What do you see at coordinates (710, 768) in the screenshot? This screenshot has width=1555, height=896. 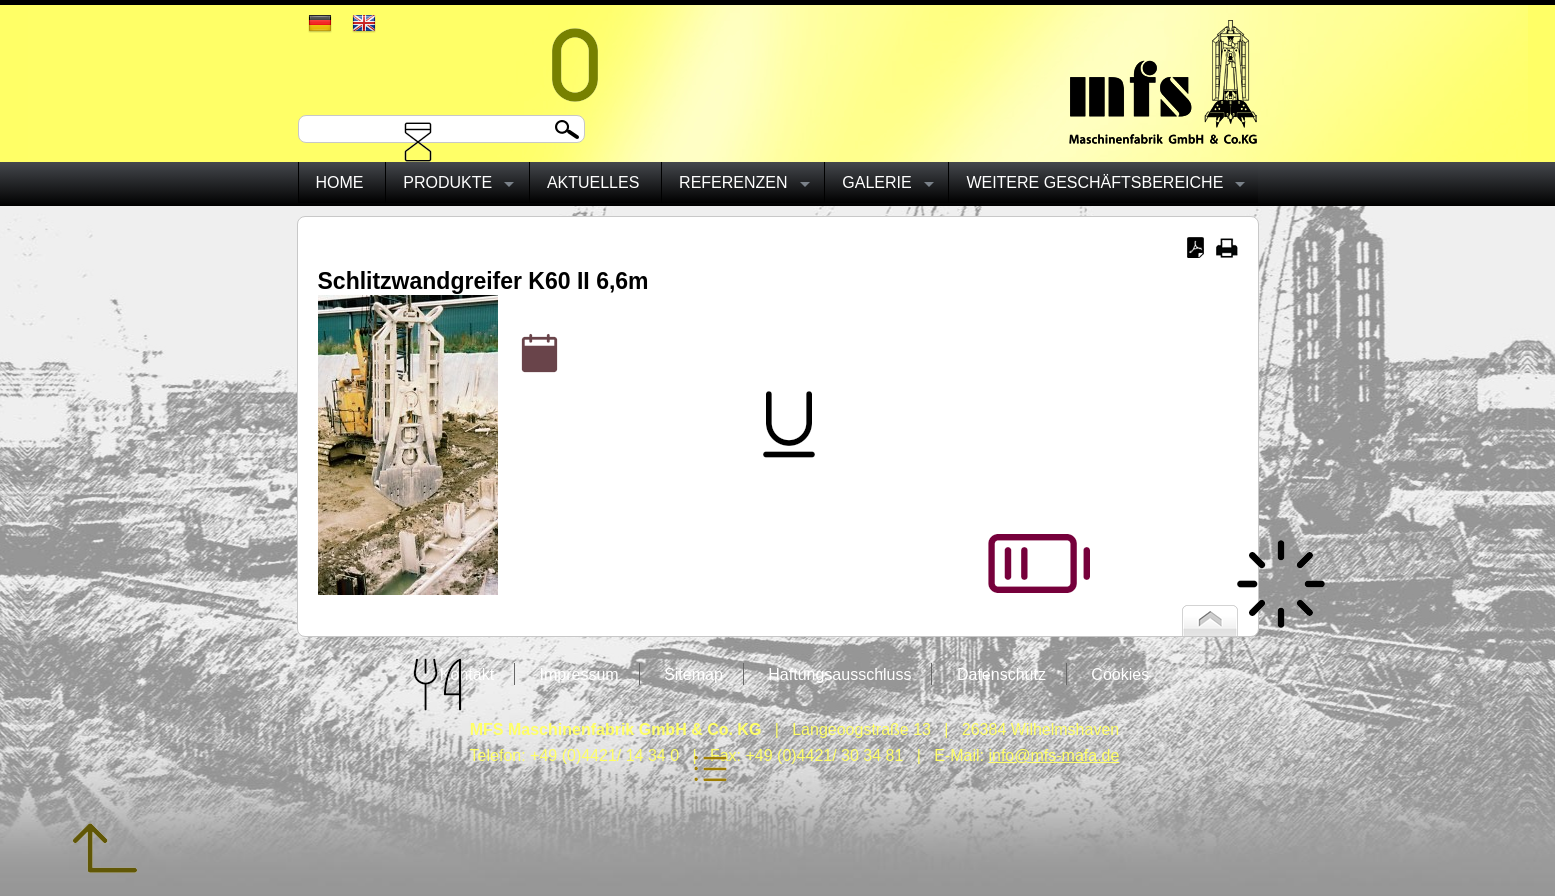 I see `view items as a bulleted list` at bounding box center [710, 768].